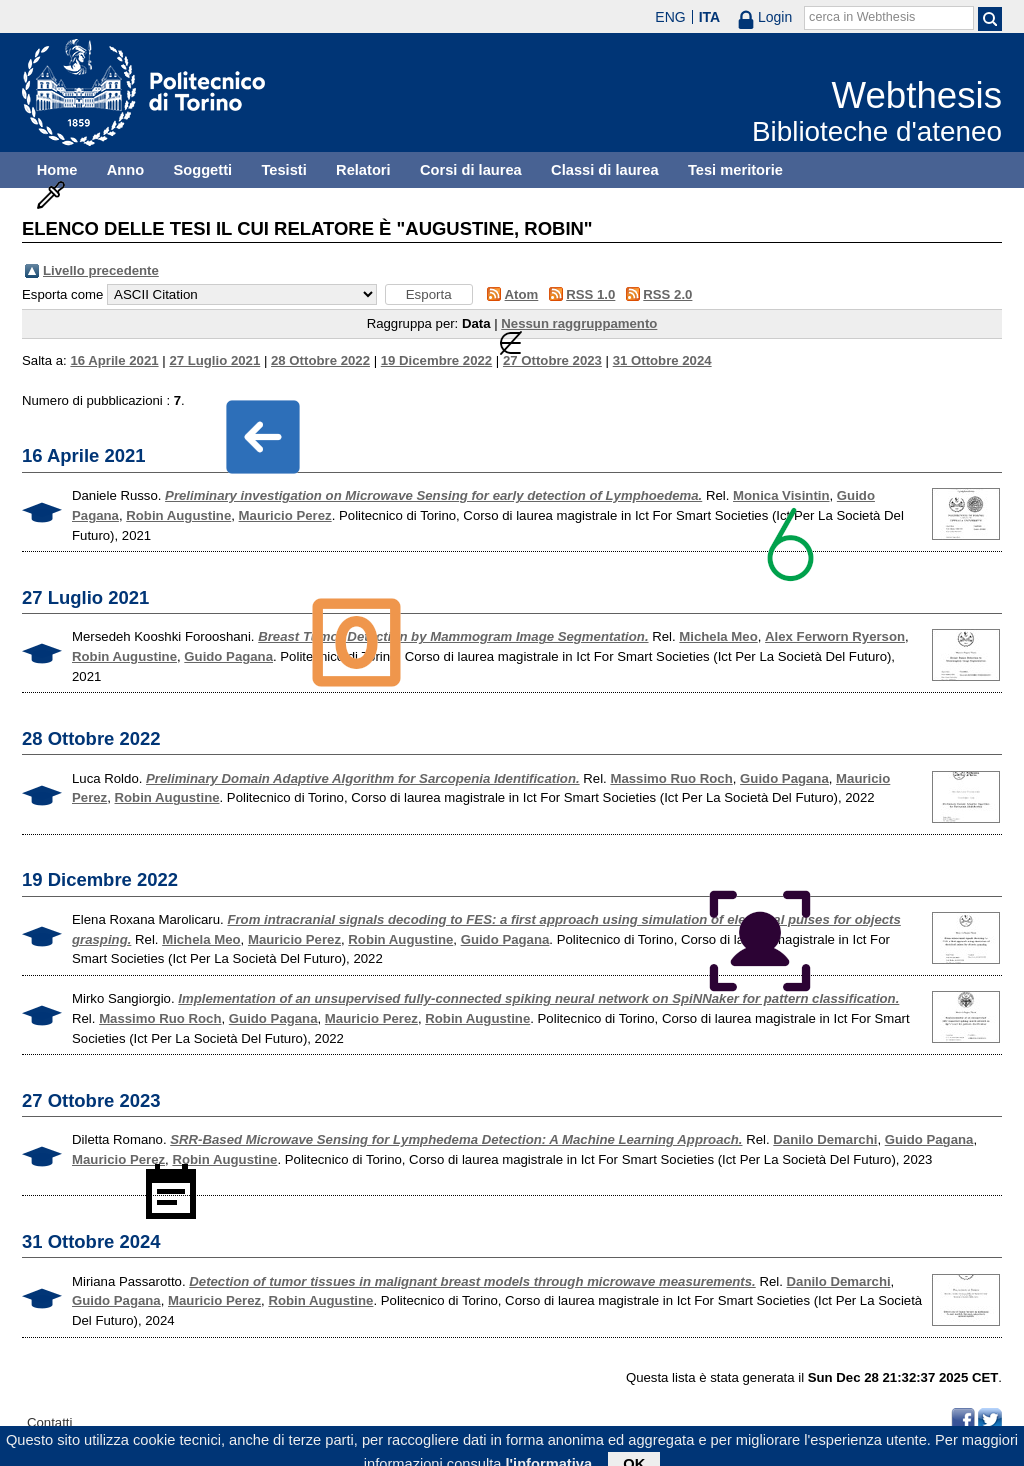 The width and height of the screenshot is (1024, 1466). Describe the element at coordinates (171, 1194) in the screenshot. I see `view event details or notes` at that location.